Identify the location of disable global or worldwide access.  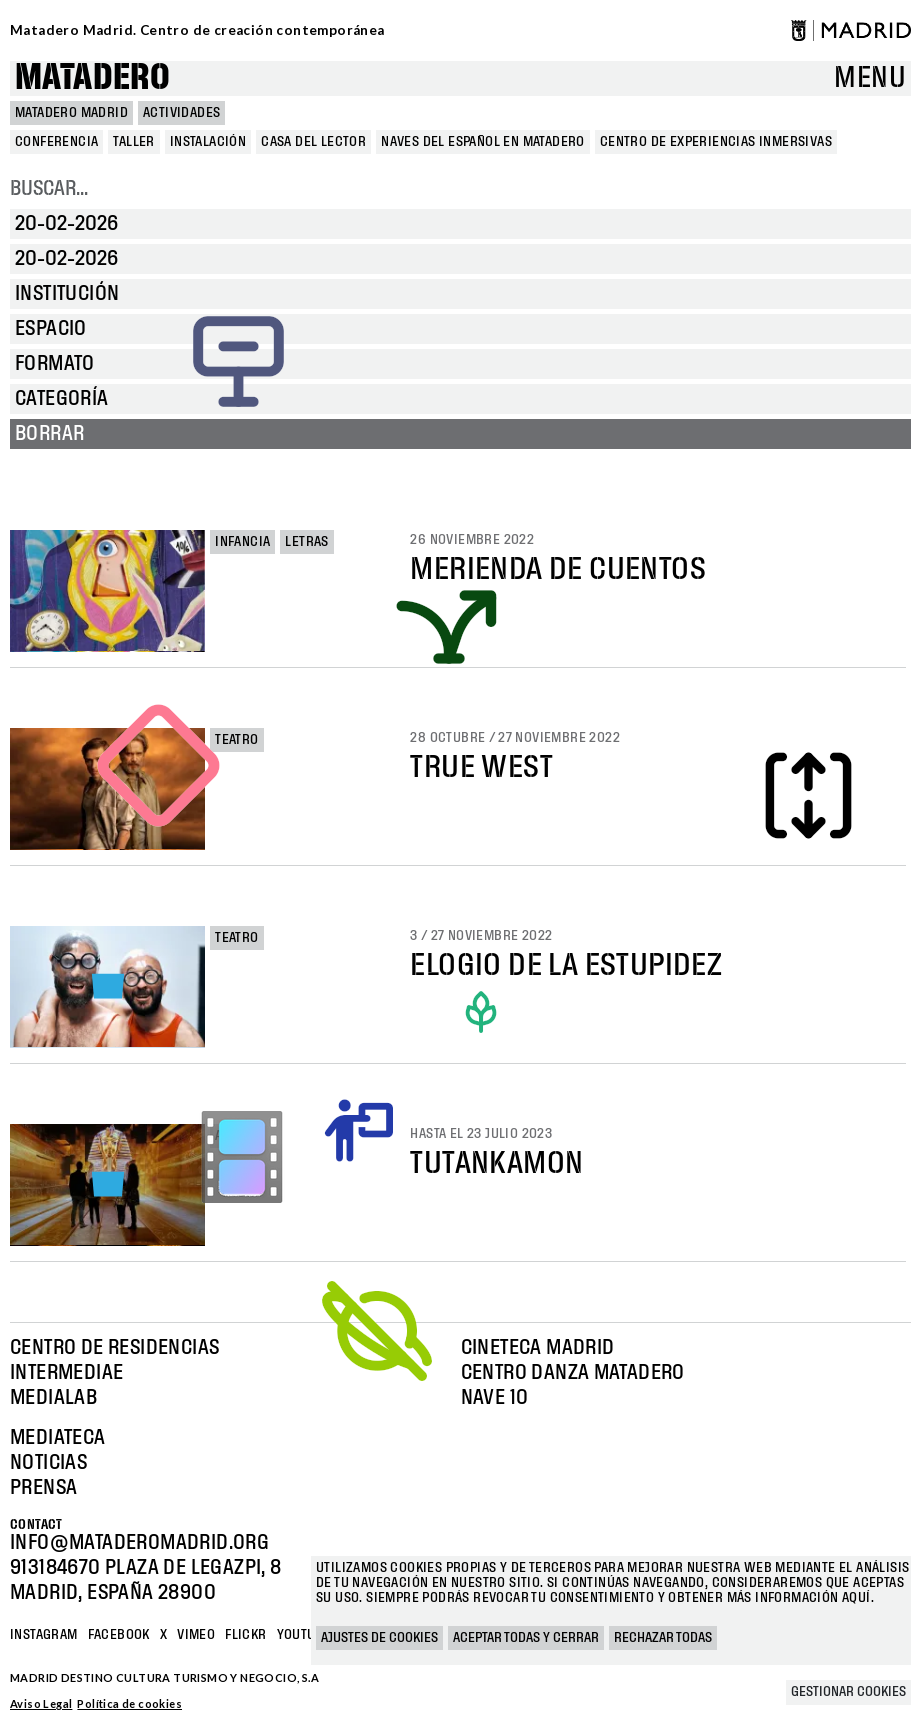
(377, 1331).